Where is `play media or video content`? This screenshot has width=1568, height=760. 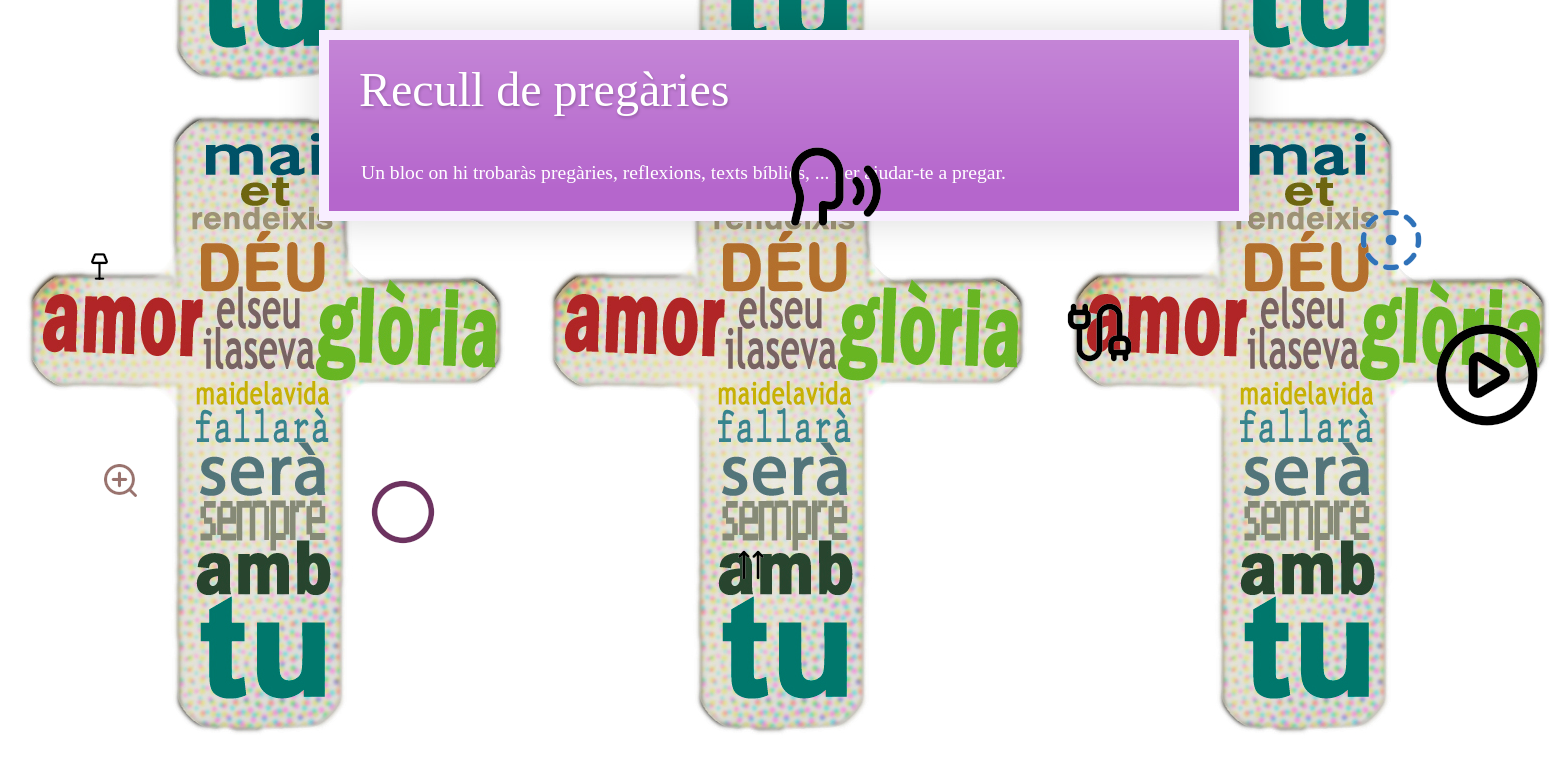
play media or video content is located at coordinates (1487, 375).